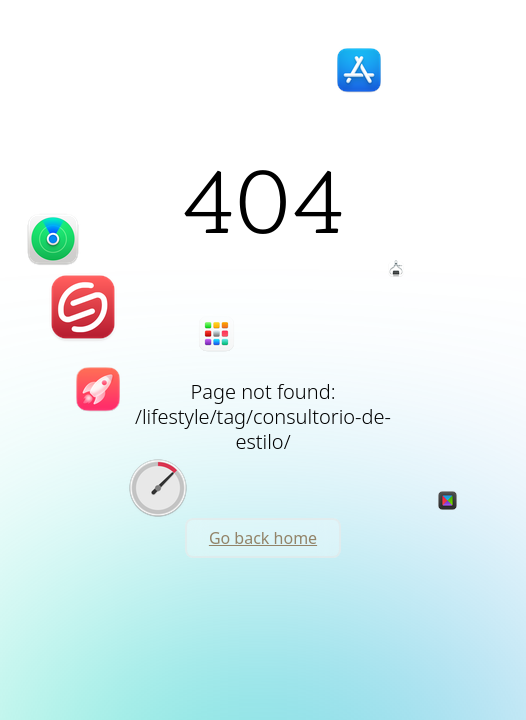  Describe the element at coordinates (447, 500) in the screenshot. I see `launch gnome tetravex puzzle game` at that location.